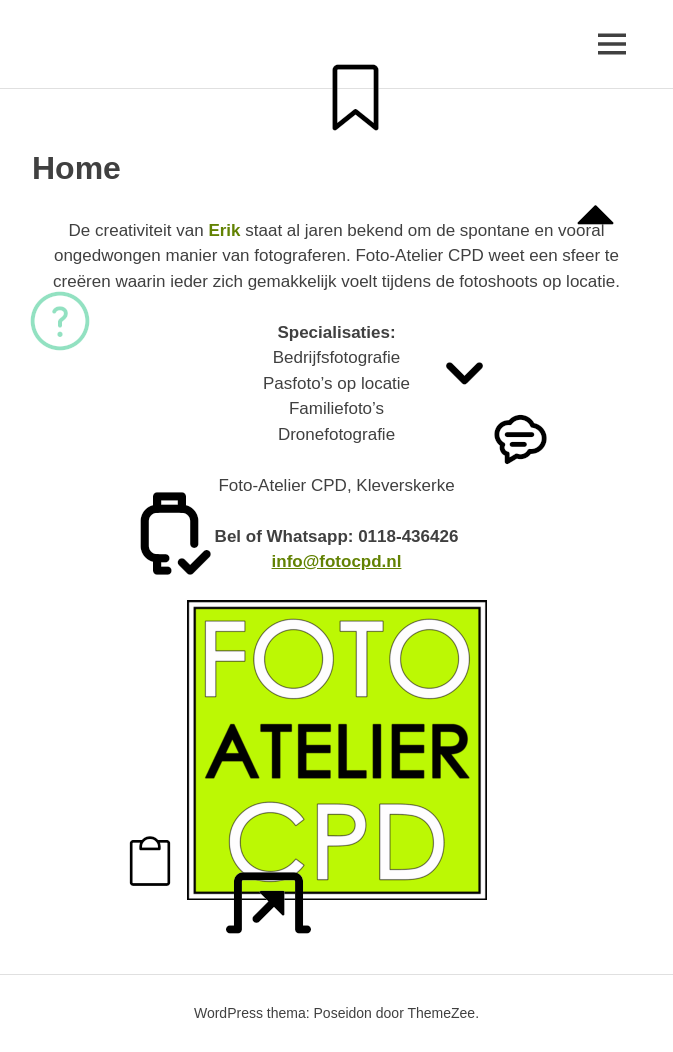  Describe the element at coordinates (519, 439) in the screenshot. I see `open chat or messaging` at that location.